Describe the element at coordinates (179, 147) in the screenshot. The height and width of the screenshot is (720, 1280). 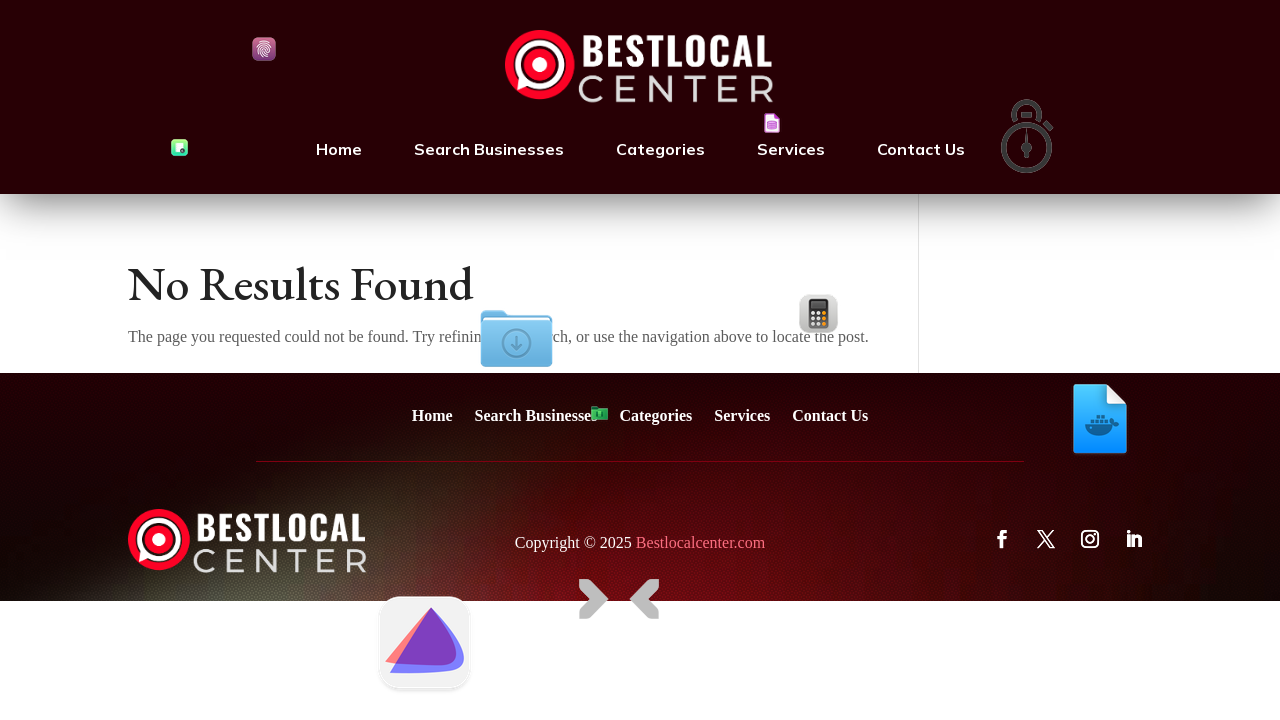
I see `view release notes and software updates` at that location.